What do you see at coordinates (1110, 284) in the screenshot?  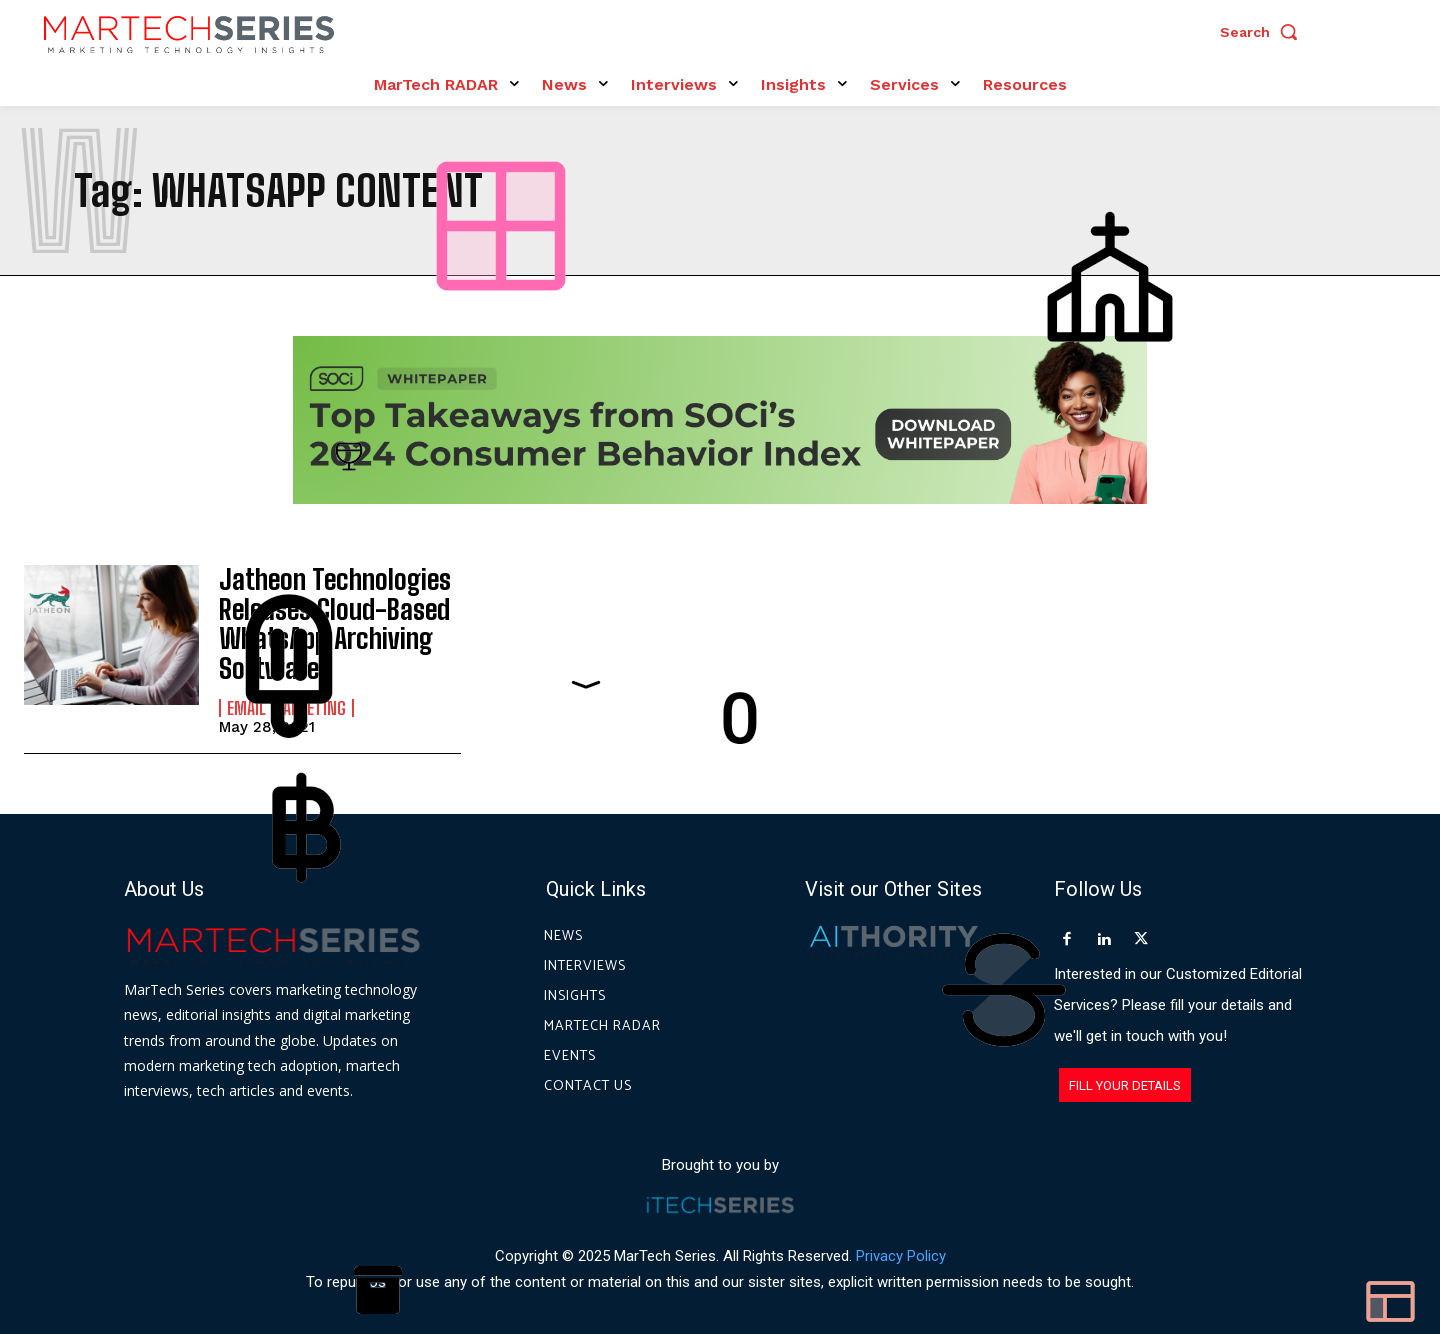 I see `indicates a nearby church or place of worship` at bounding box center [1110, 284].